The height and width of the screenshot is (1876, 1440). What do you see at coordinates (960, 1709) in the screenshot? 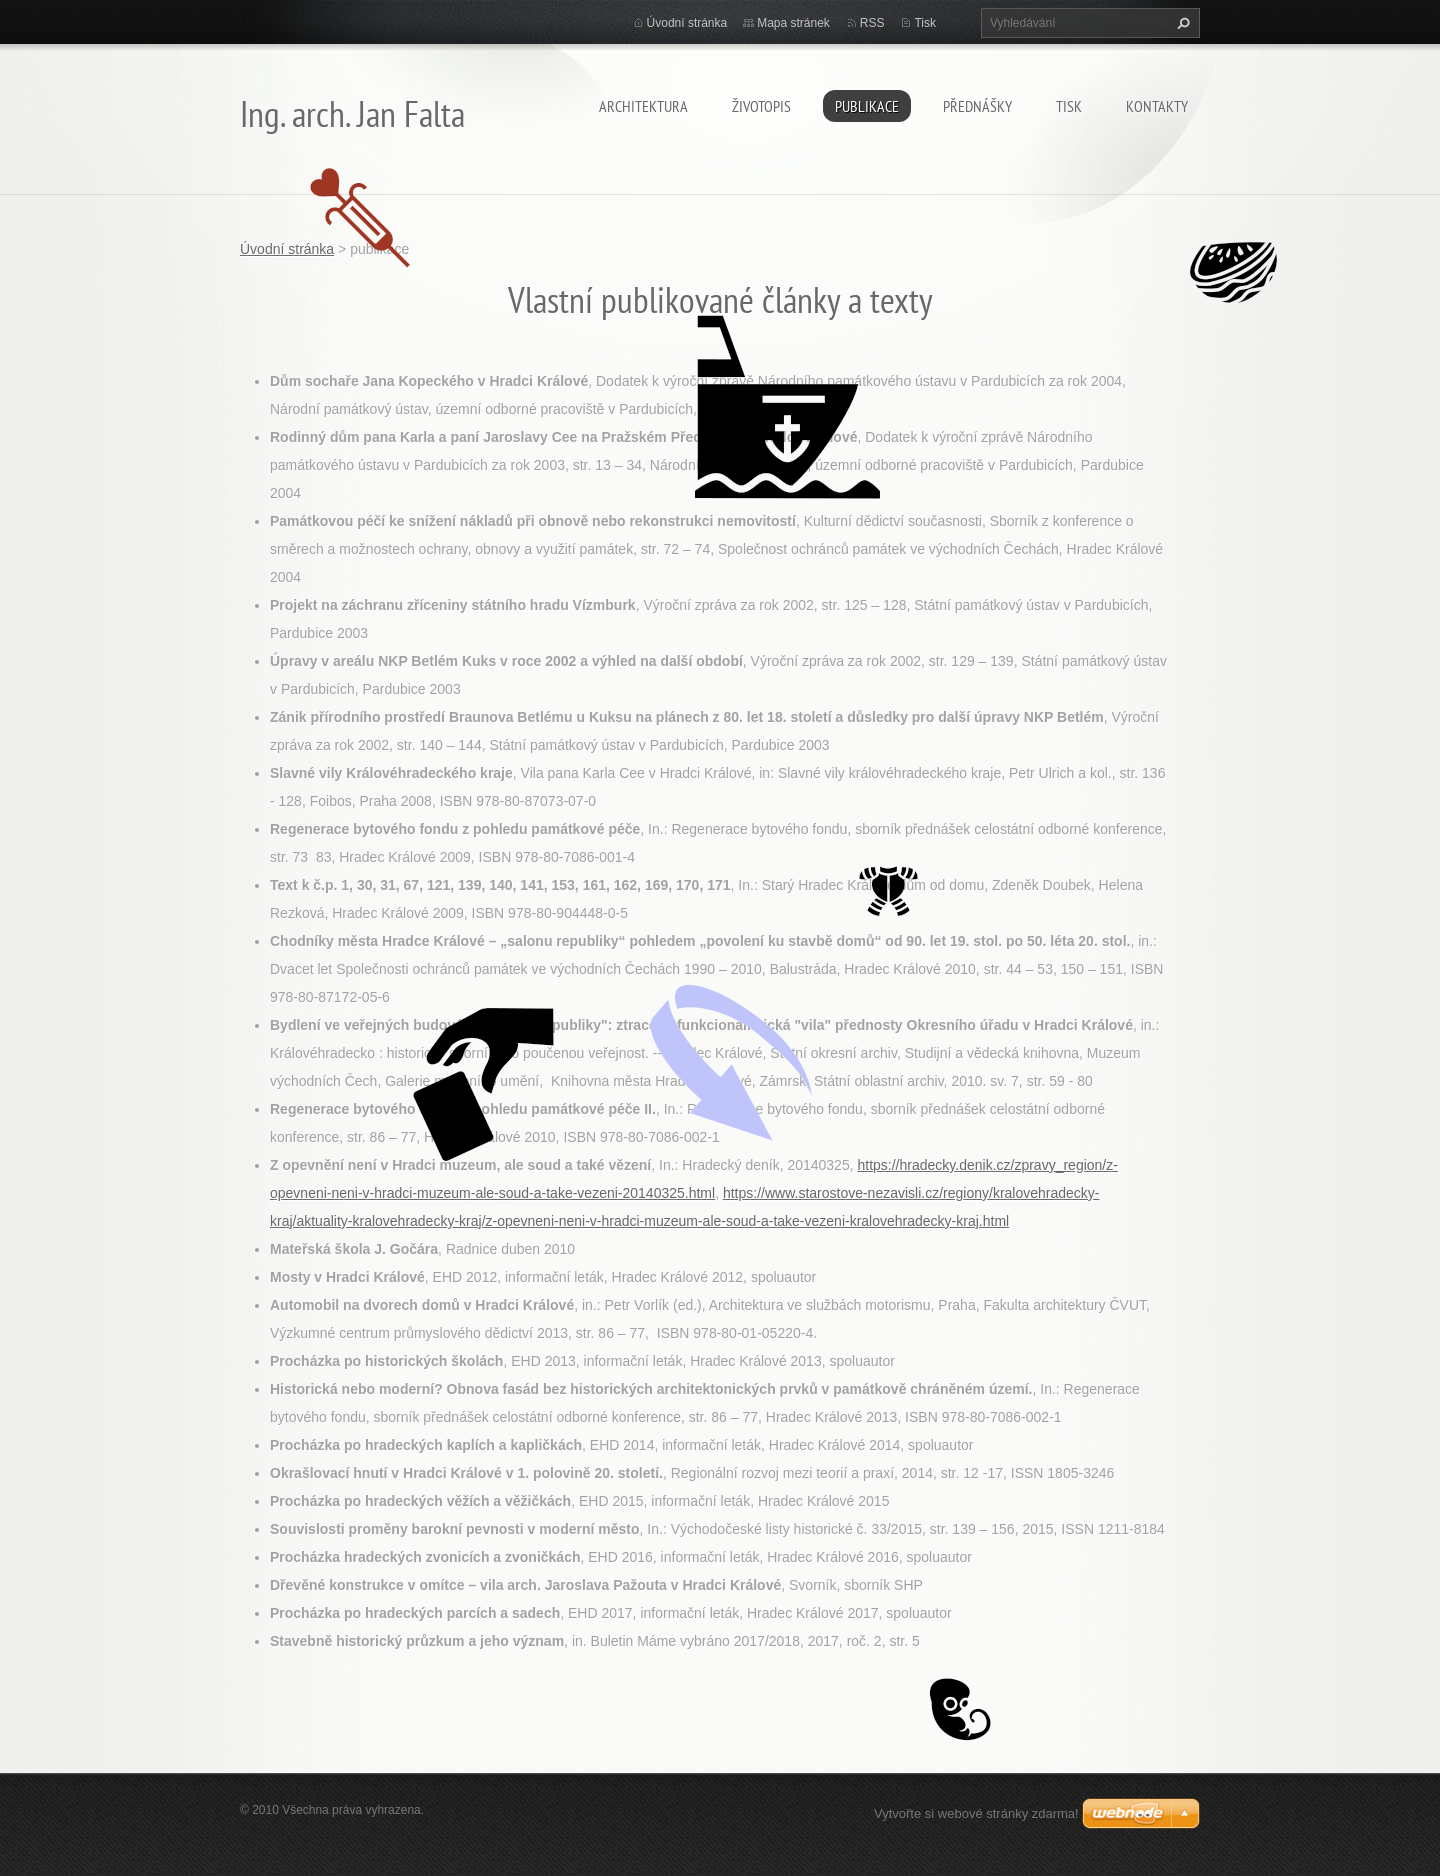
I see `indicates pregnancy or fetal development status` at bounding box center [960, 1709].